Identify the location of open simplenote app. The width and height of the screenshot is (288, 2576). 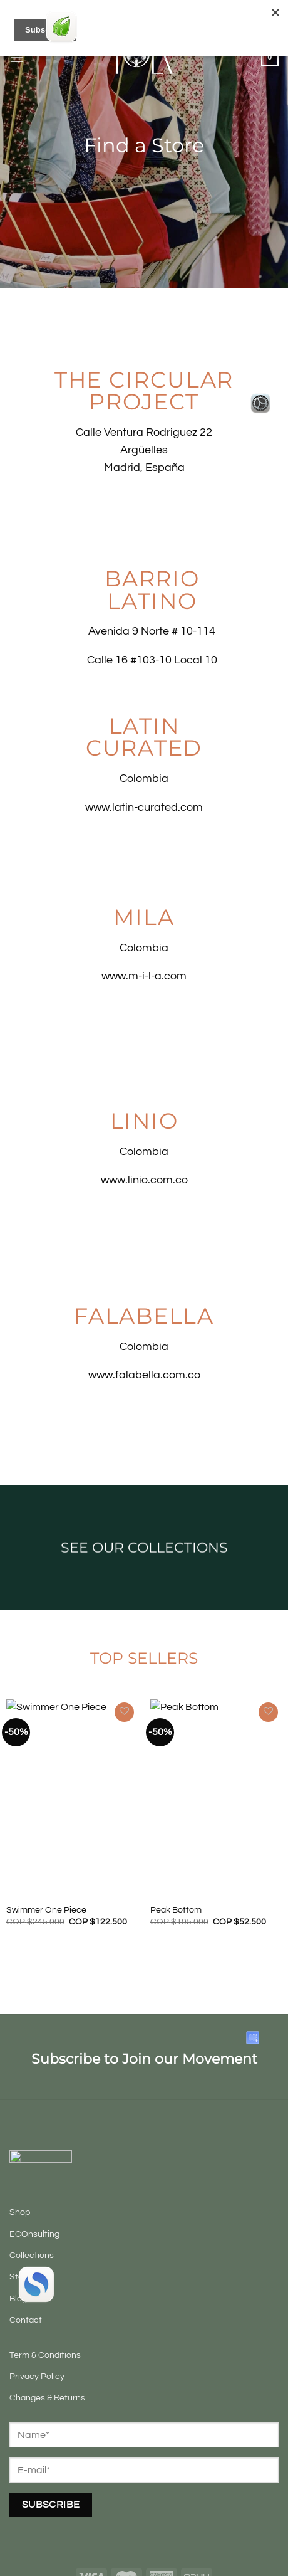
(36, 2284).